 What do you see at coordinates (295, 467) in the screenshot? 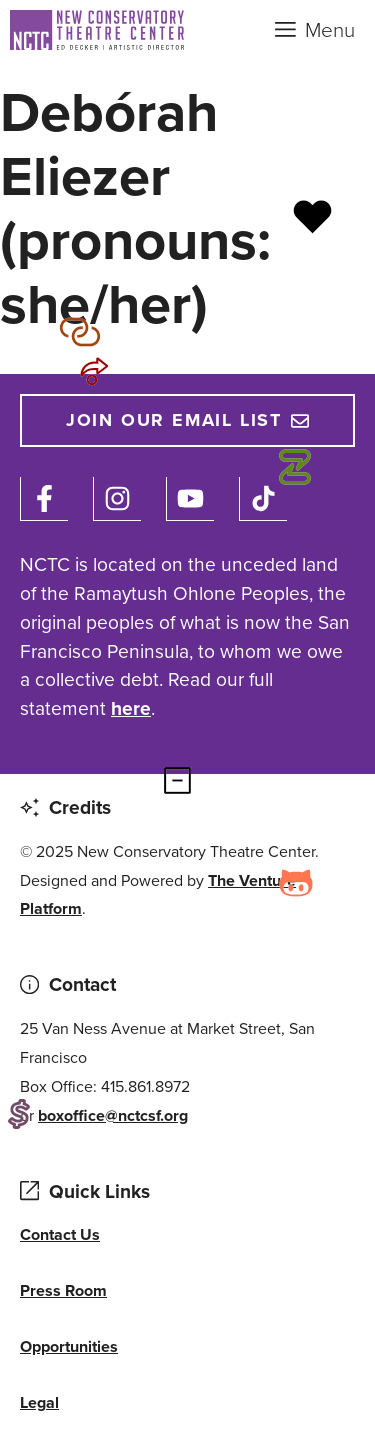
I see `open zulip messaging app` at bounding box center [295, 467].